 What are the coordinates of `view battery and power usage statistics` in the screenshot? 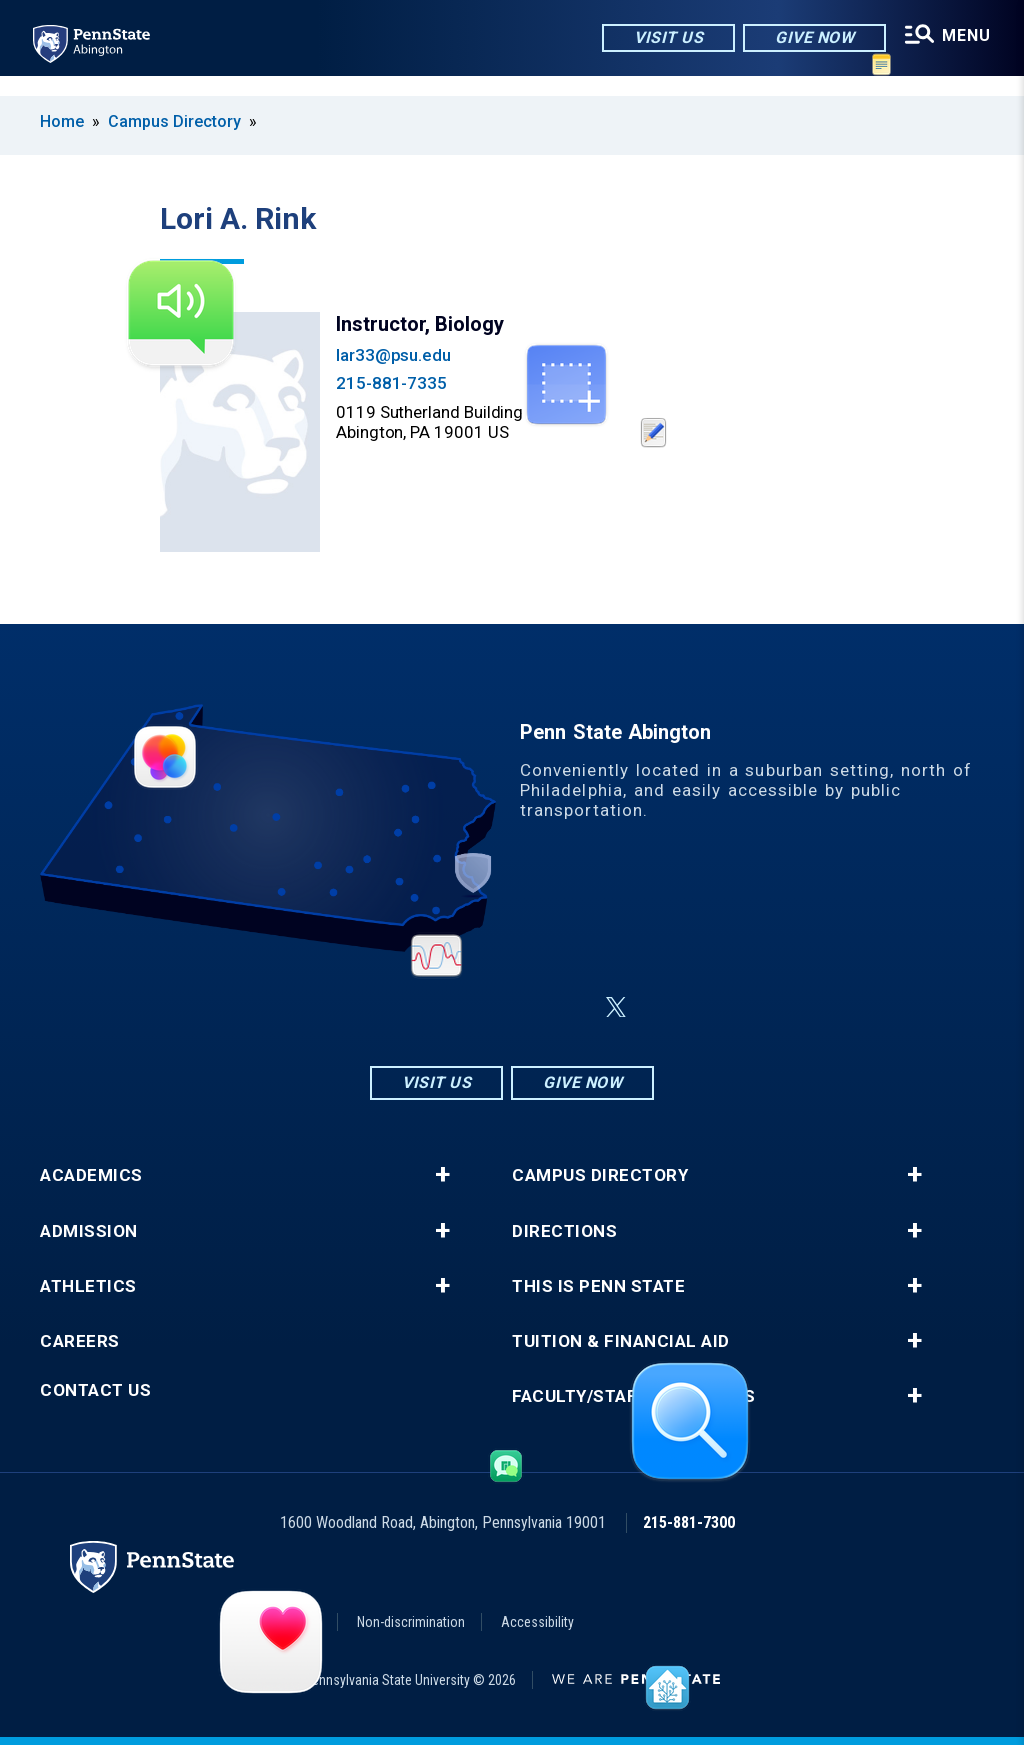 It's located at (436, 955).